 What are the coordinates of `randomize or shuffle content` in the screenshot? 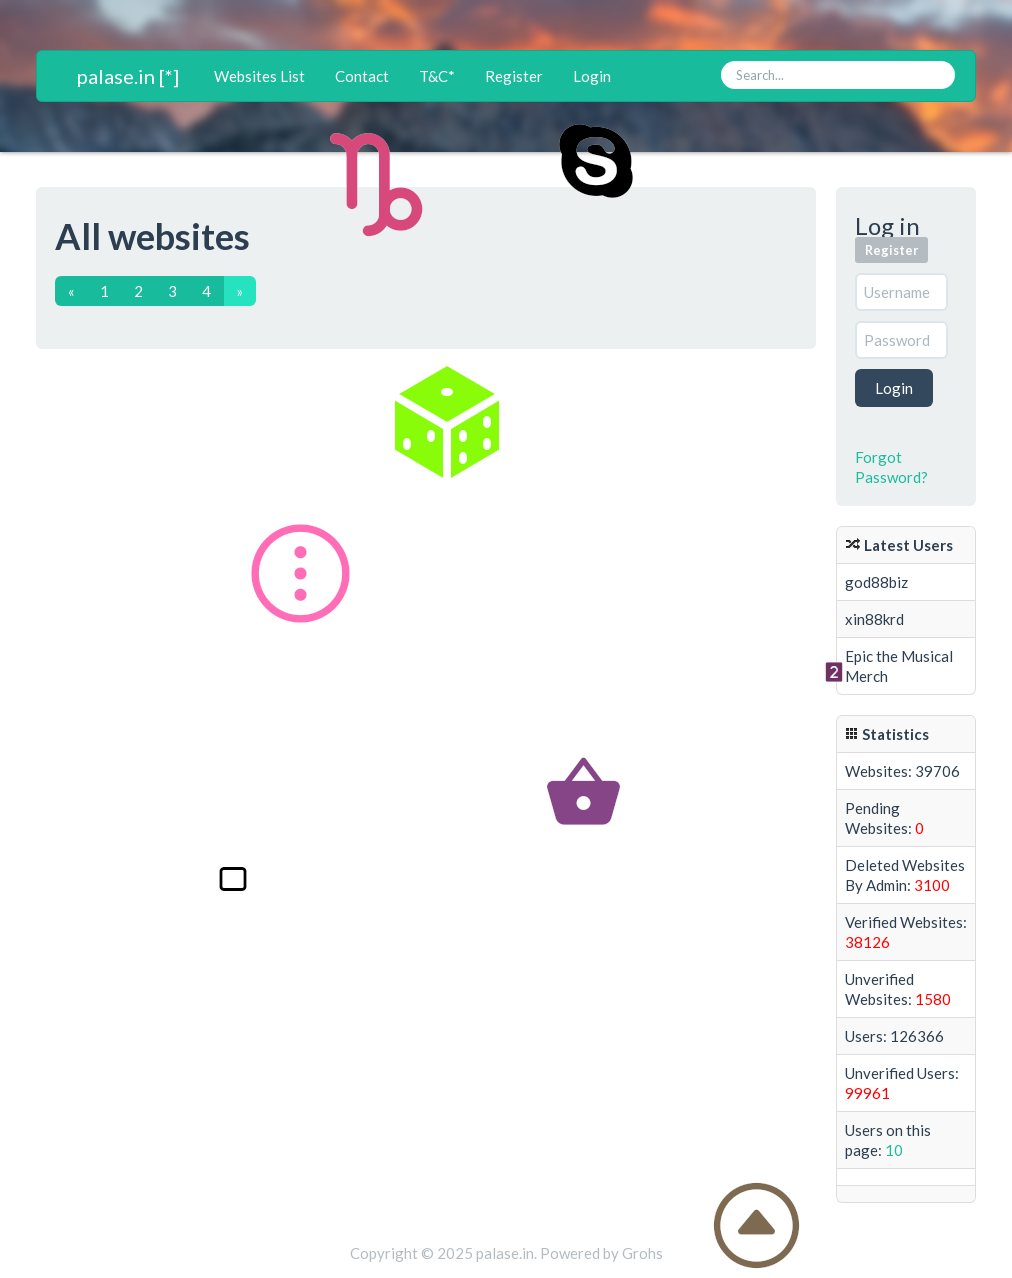 It's located at (447, 422).